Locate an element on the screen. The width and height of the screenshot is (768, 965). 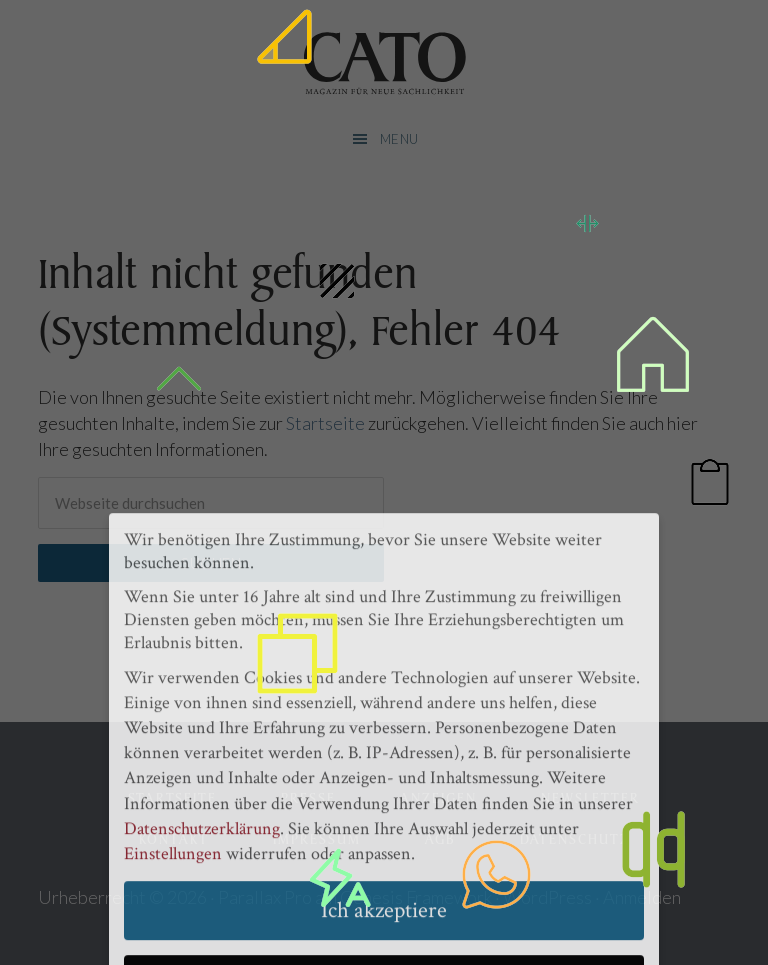
adjust horizontal split between panels is located at coordinates (587, 223).